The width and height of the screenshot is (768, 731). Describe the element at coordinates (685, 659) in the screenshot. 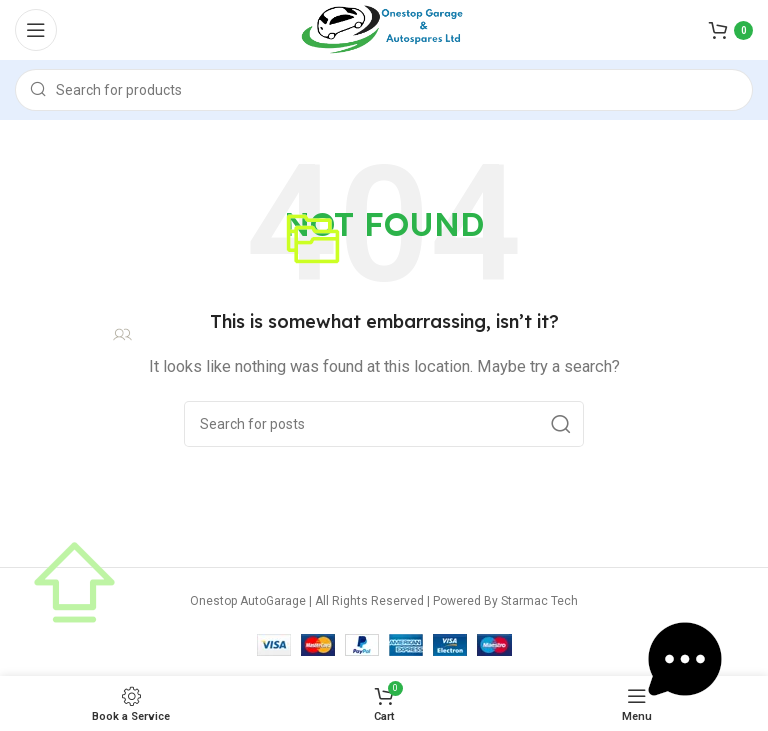

I see `open chat or messaging` at that location.